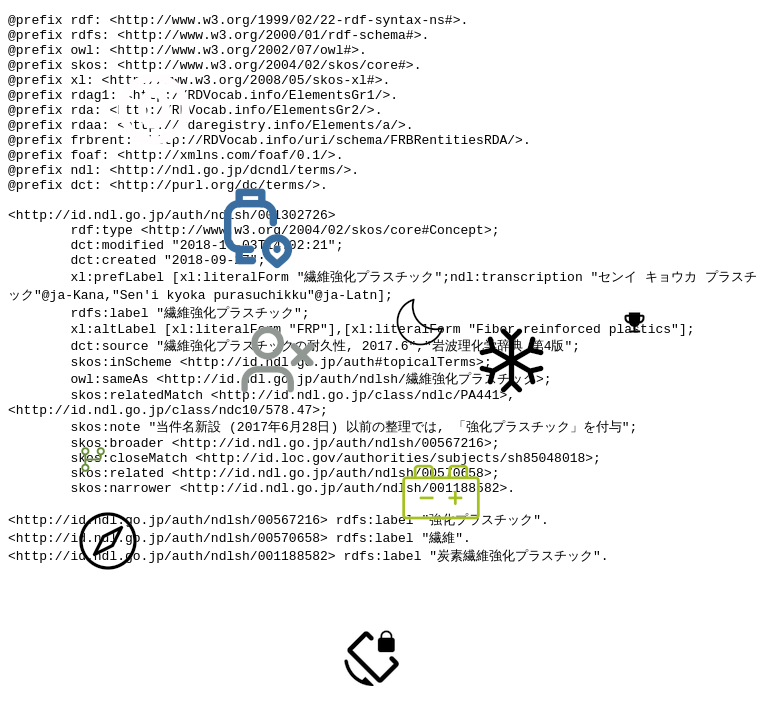 The width and height of the screenshot is (768, 720). What do you see at coordinates (108, 541) in the screenshot?
I see `access navigation or direction features` at bounding box center [108, 541].